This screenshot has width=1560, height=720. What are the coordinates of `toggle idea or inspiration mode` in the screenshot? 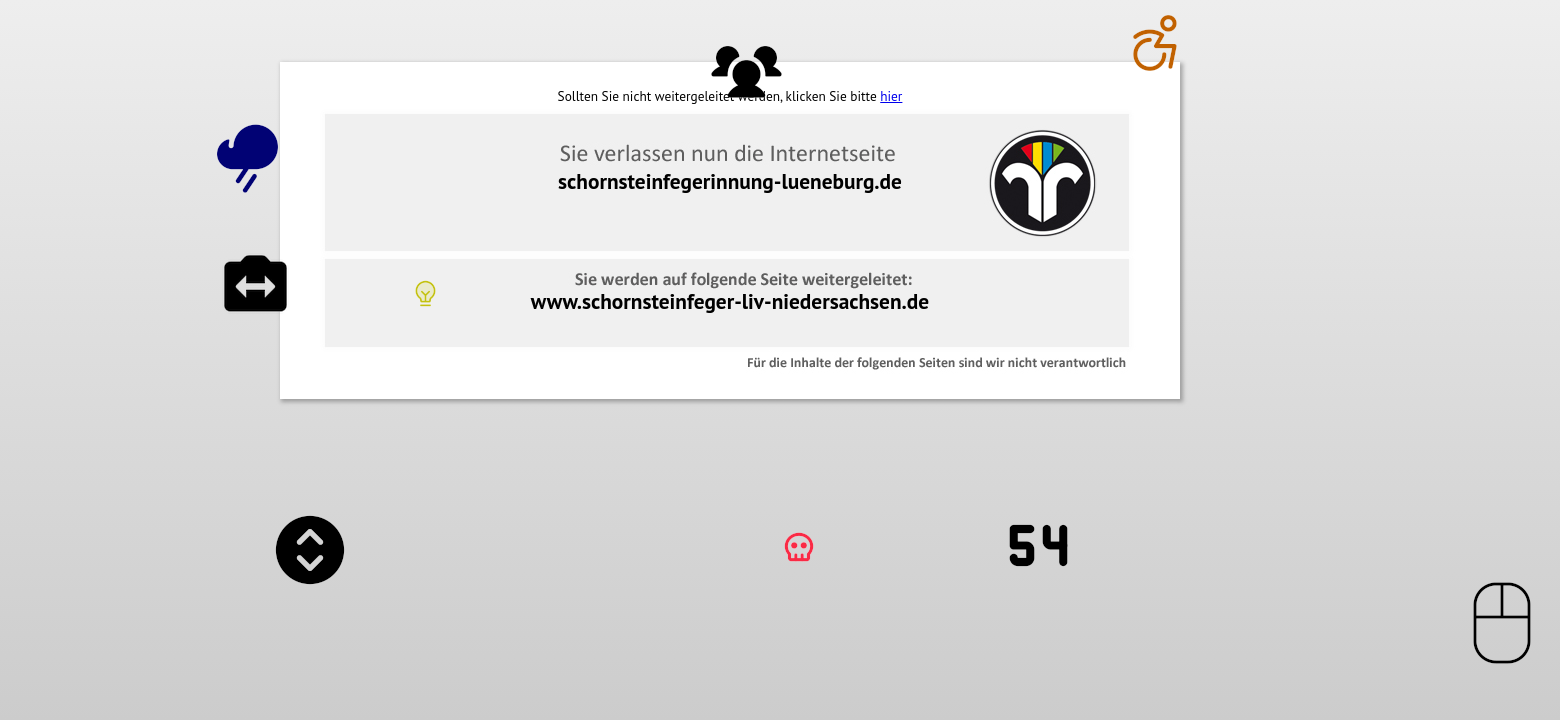 It's located at (425, 293).